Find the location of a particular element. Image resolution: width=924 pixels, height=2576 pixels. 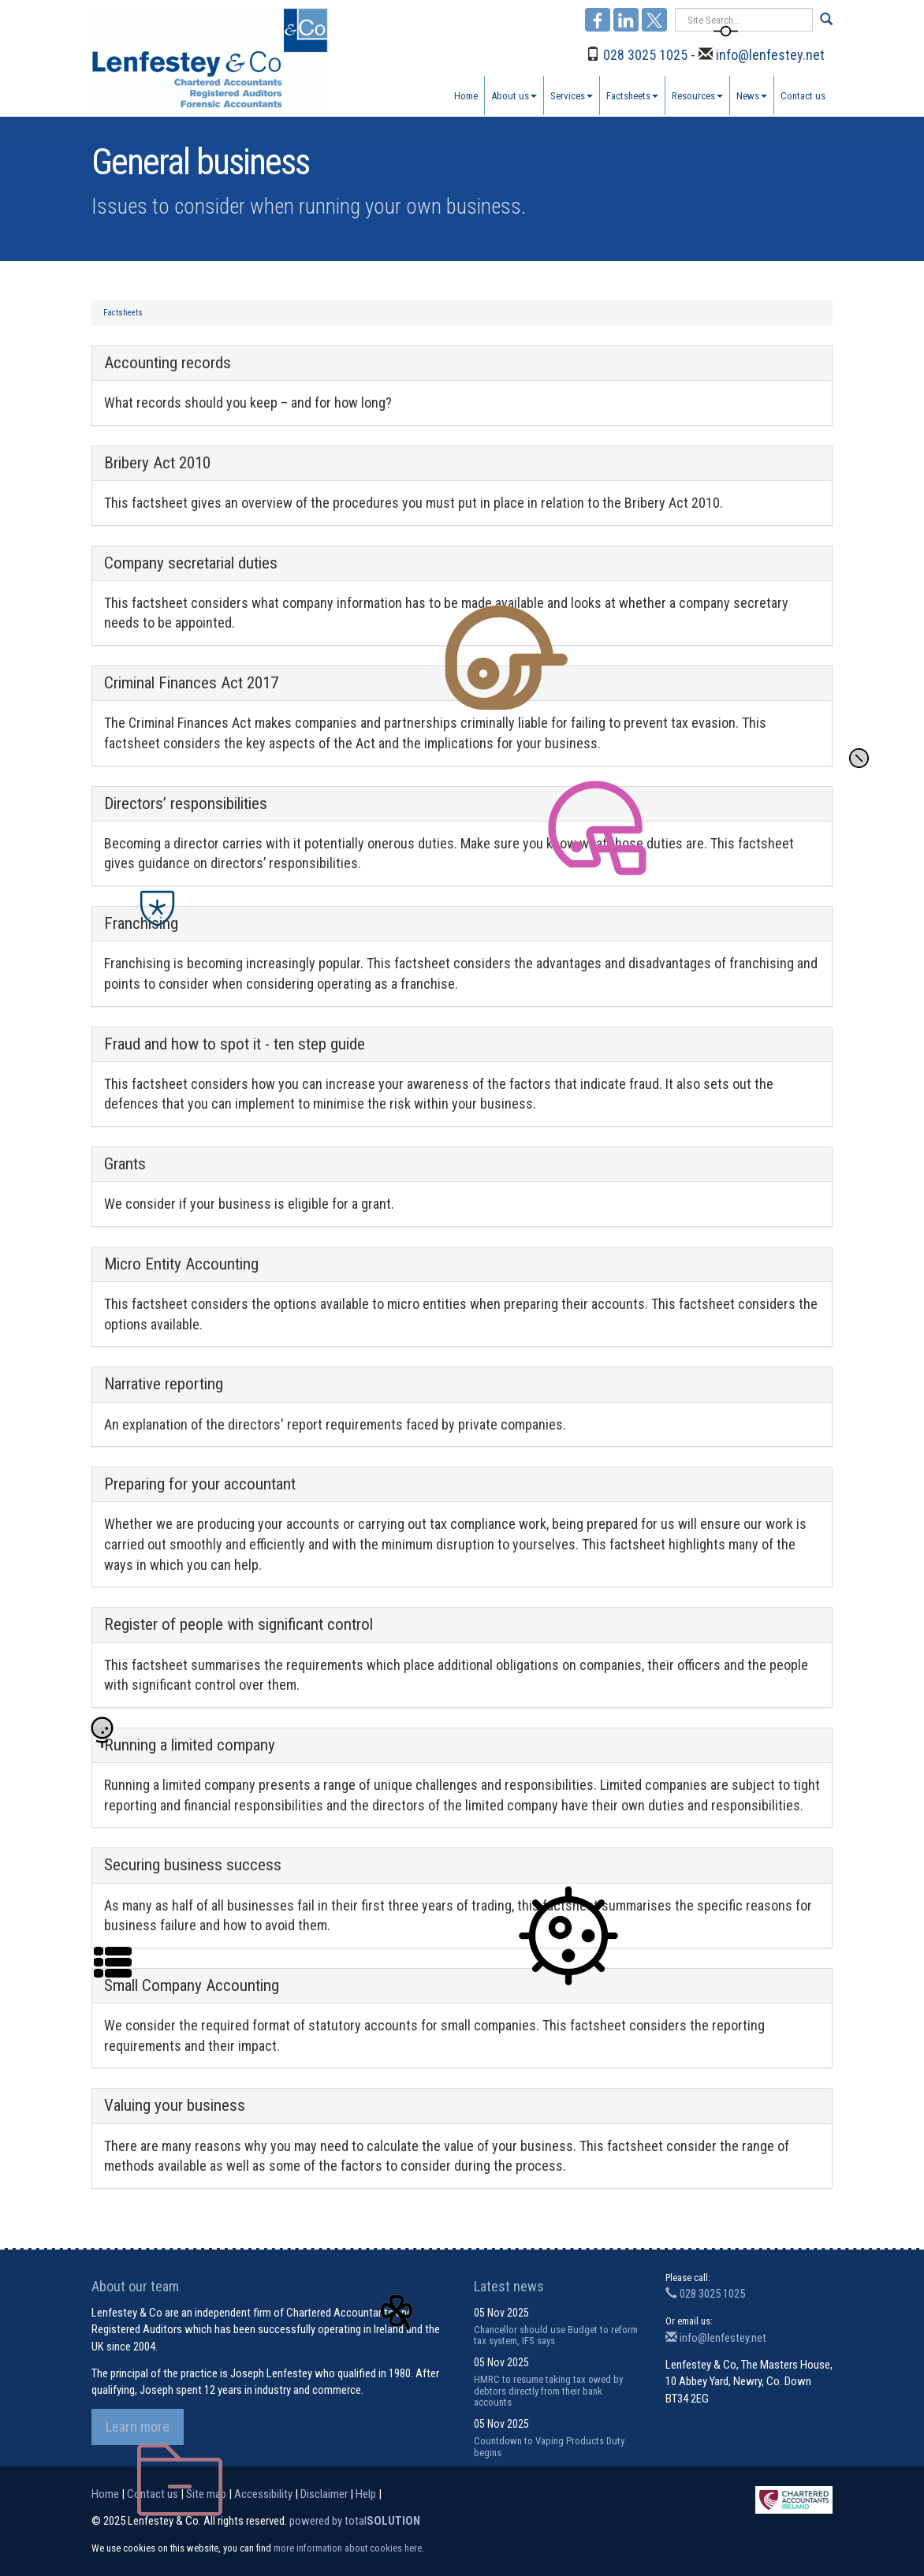

remove a file from this folder is located at coordinates (180, 2480).